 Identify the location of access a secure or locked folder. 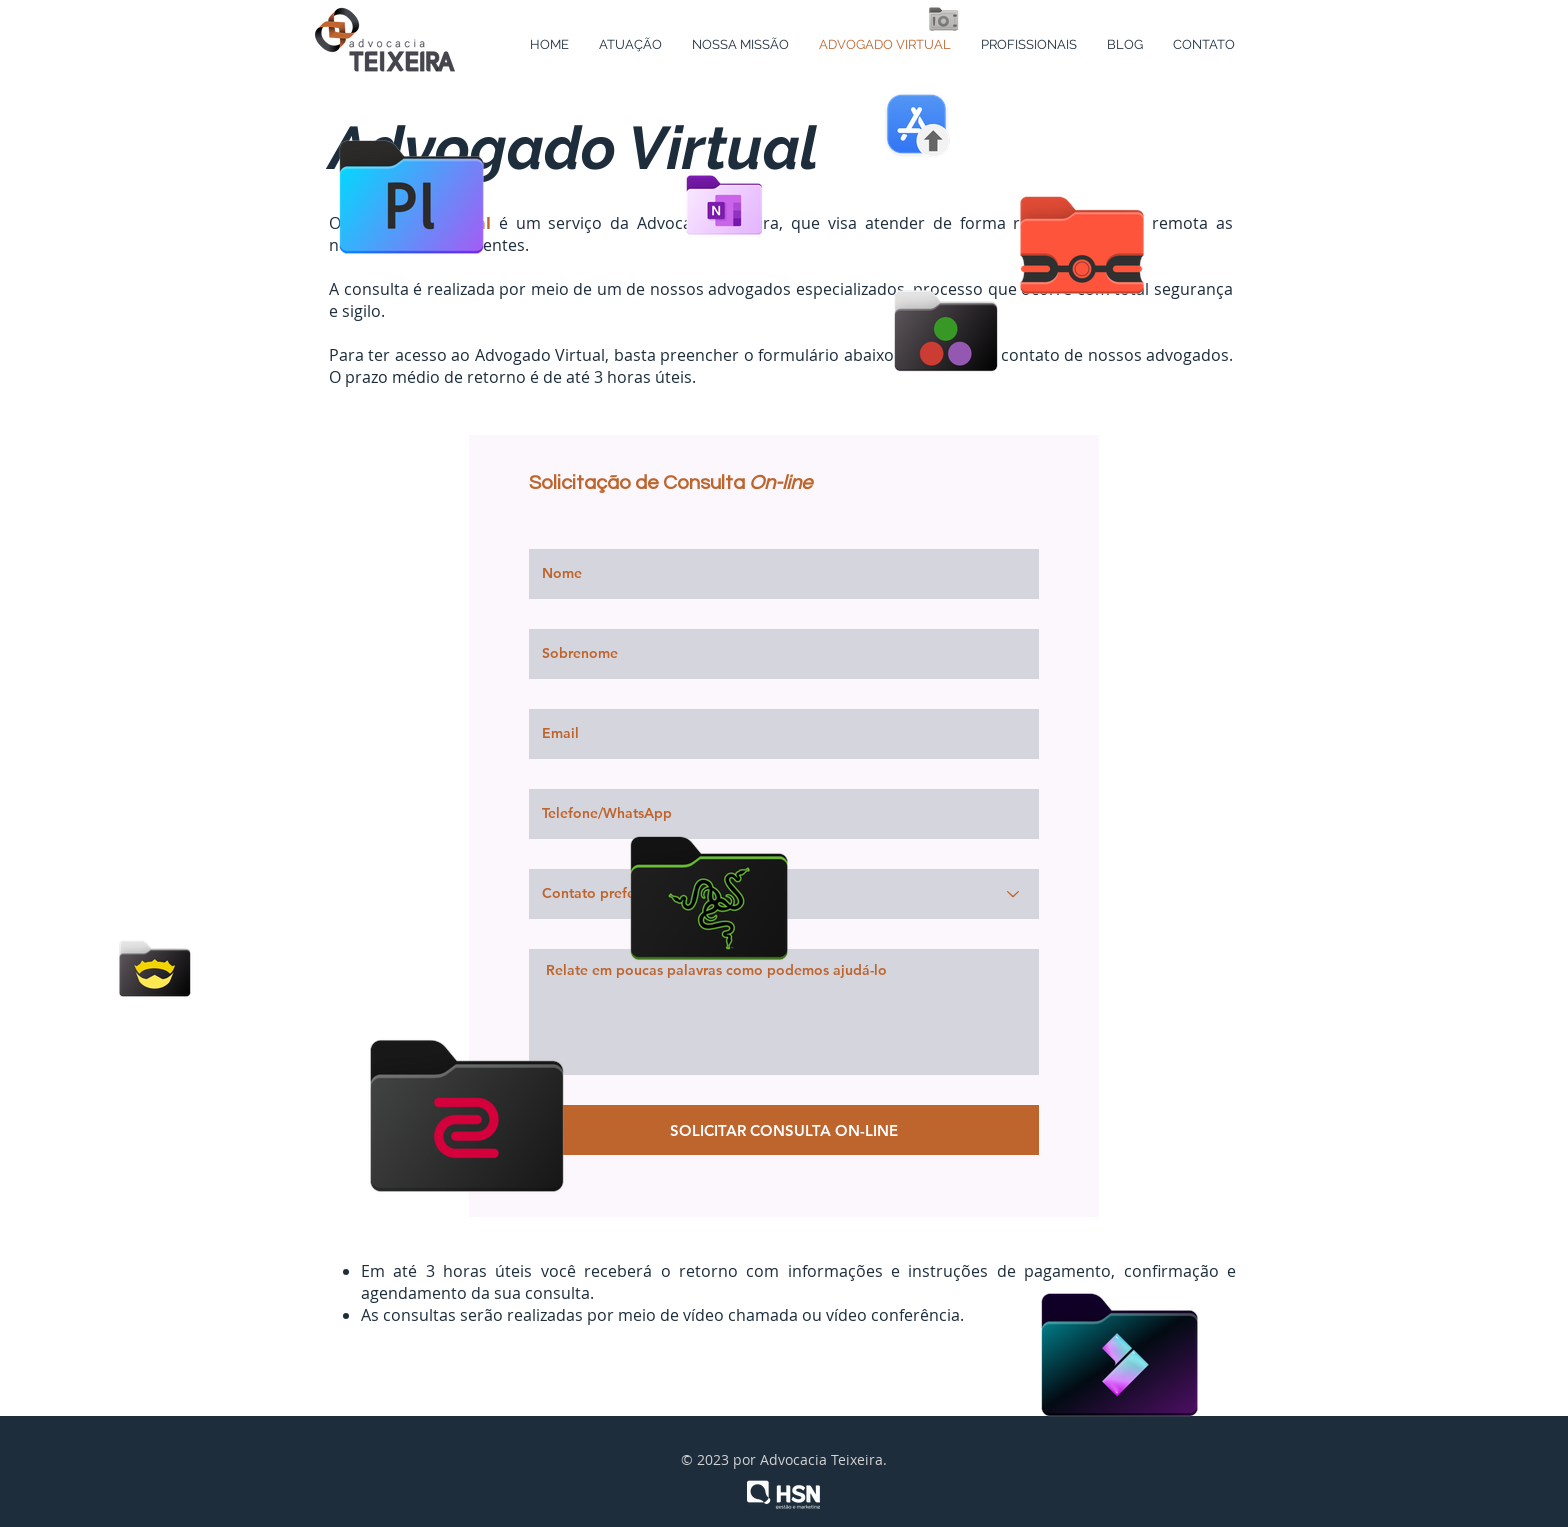
(943, 19).